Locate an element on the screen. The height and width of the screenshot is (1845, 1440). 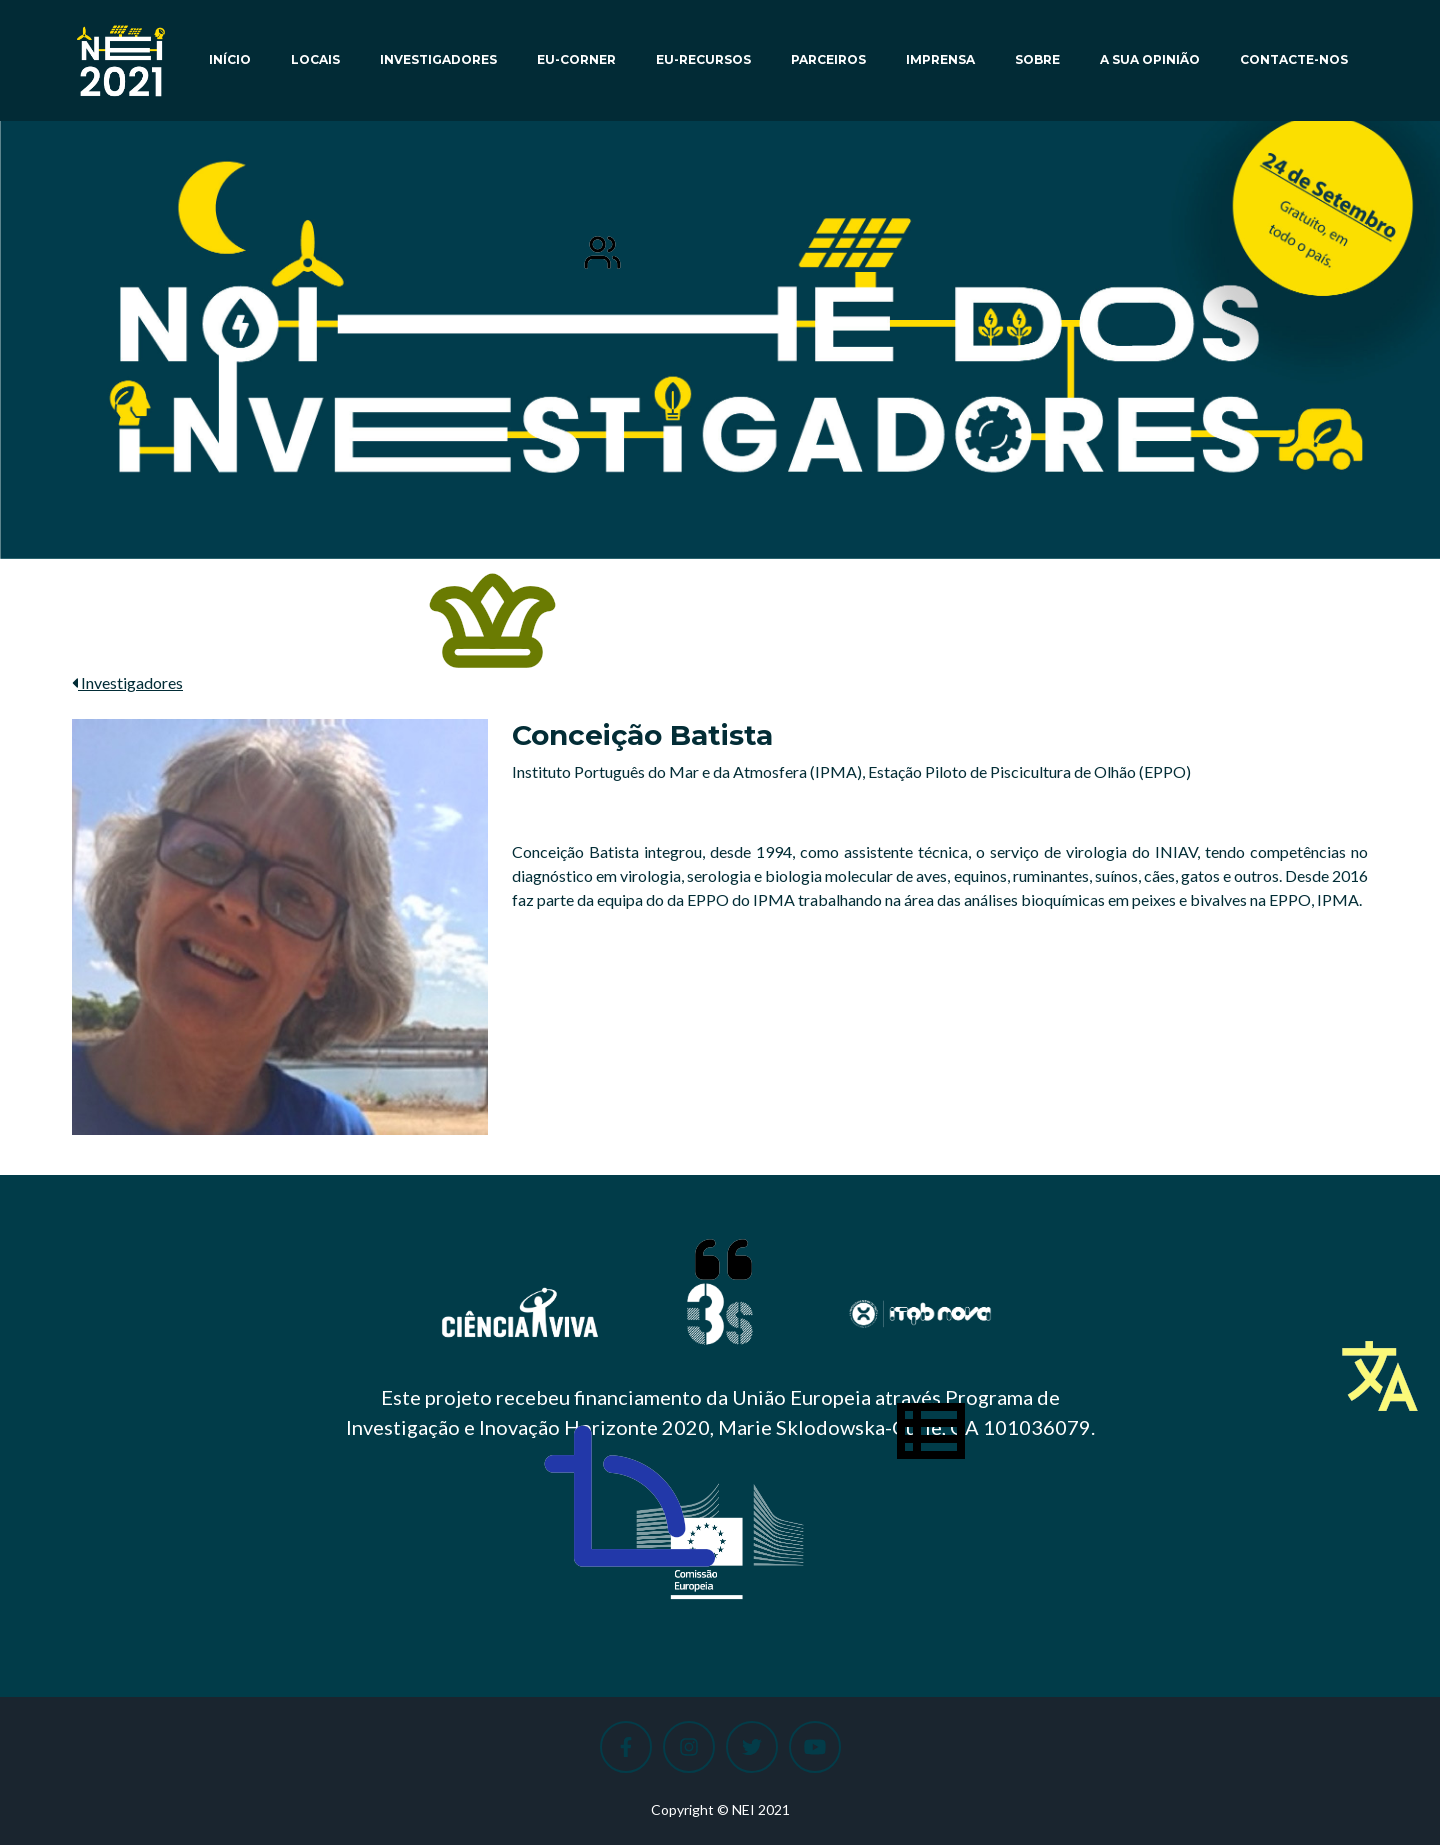
insert a block quote is located at coordinates (723, 1259).